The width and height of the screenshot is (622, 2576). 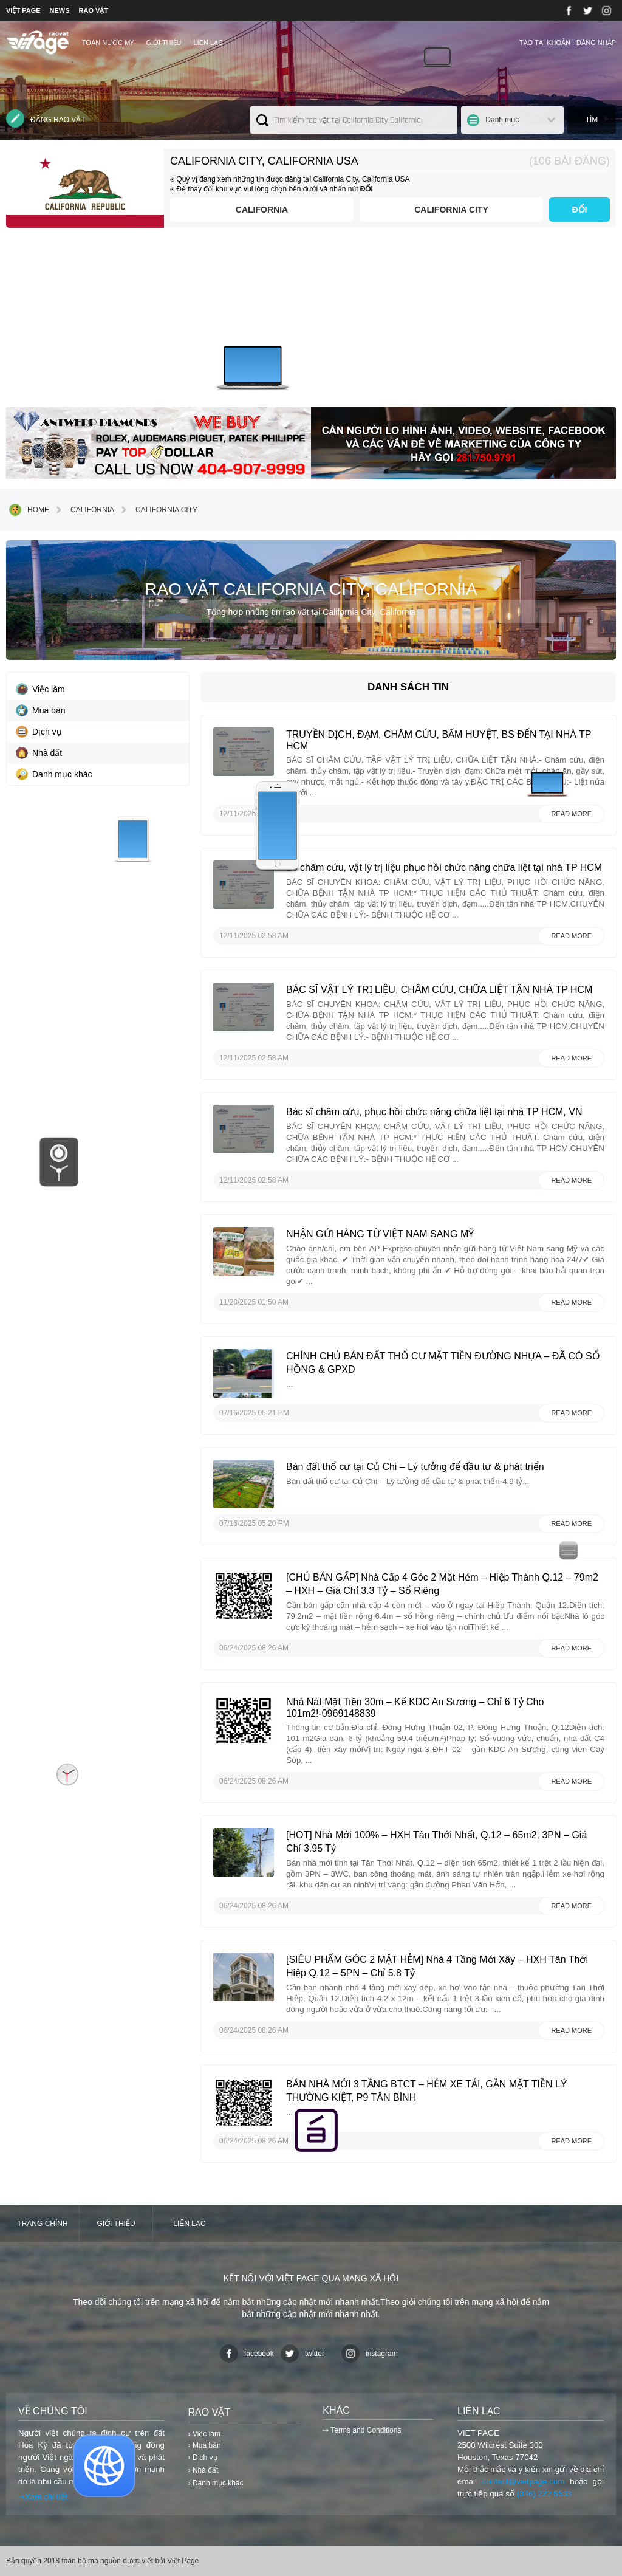 I want to click on indicates laptop or portable computer device, so click(x=437, y=57).